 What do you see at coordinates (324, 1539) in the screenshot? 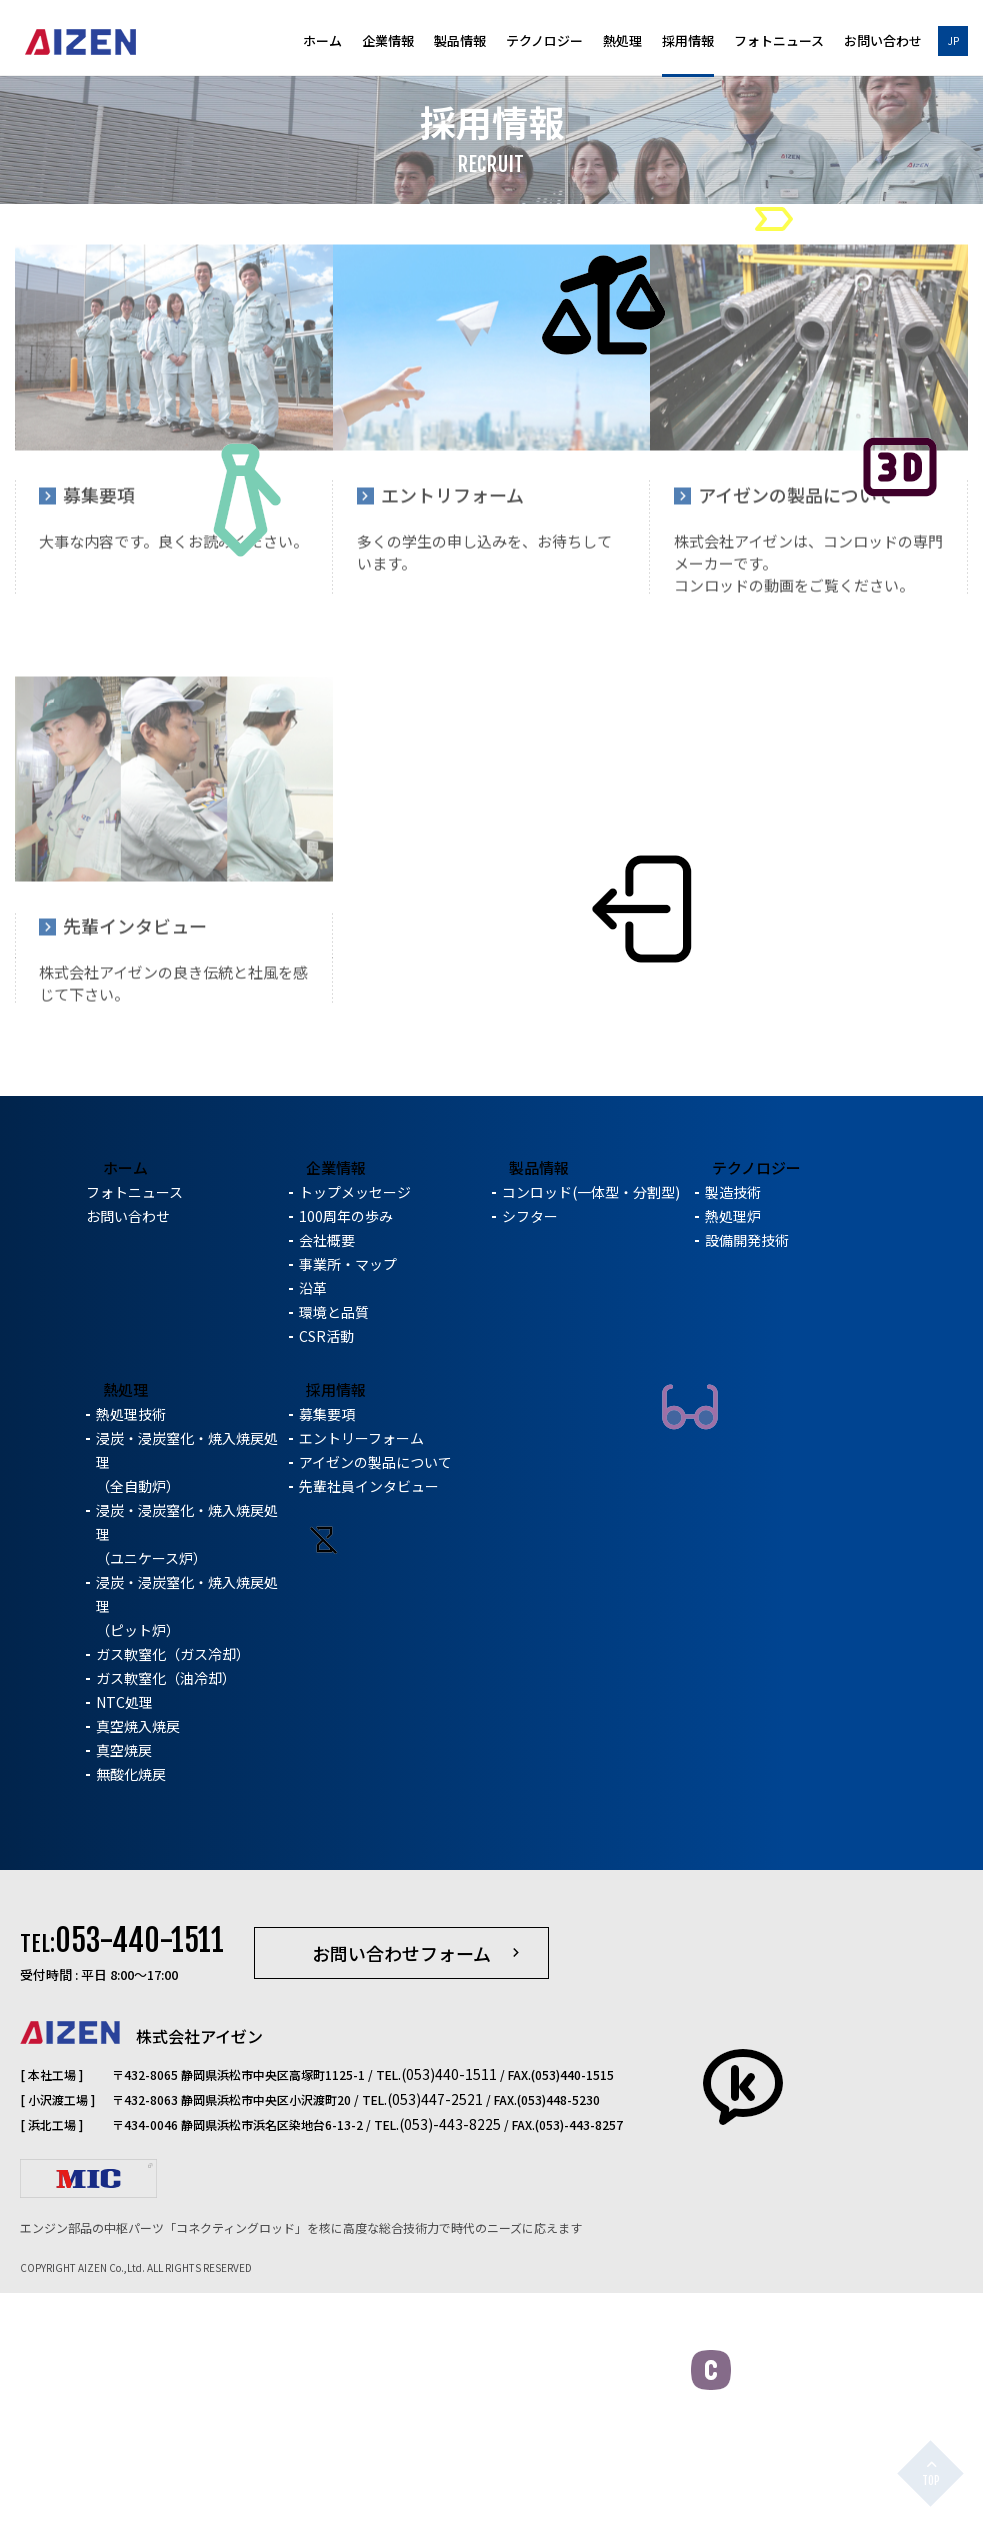
I see `timer or countdown feature disabled` at bounding box center [324, 1539].